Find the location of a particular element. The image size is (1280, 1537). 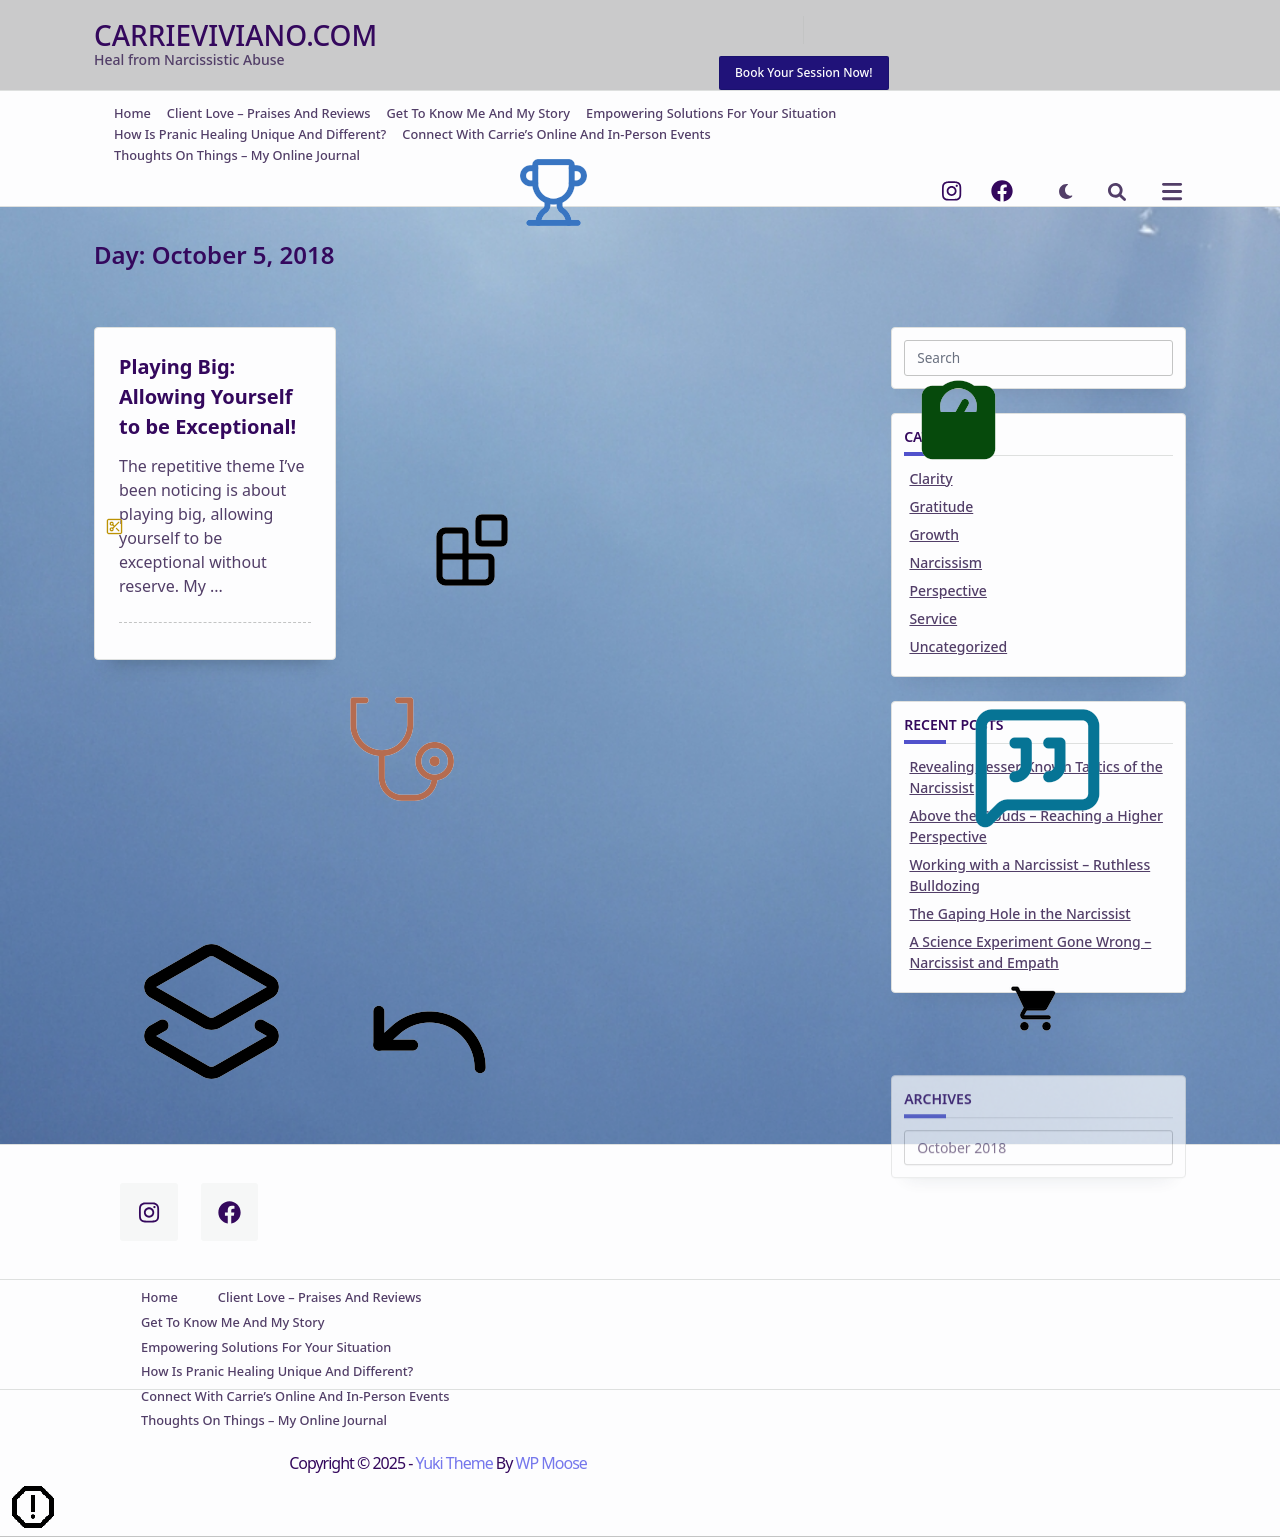

view or send a quoted message is located at coordinates (1037, 765).